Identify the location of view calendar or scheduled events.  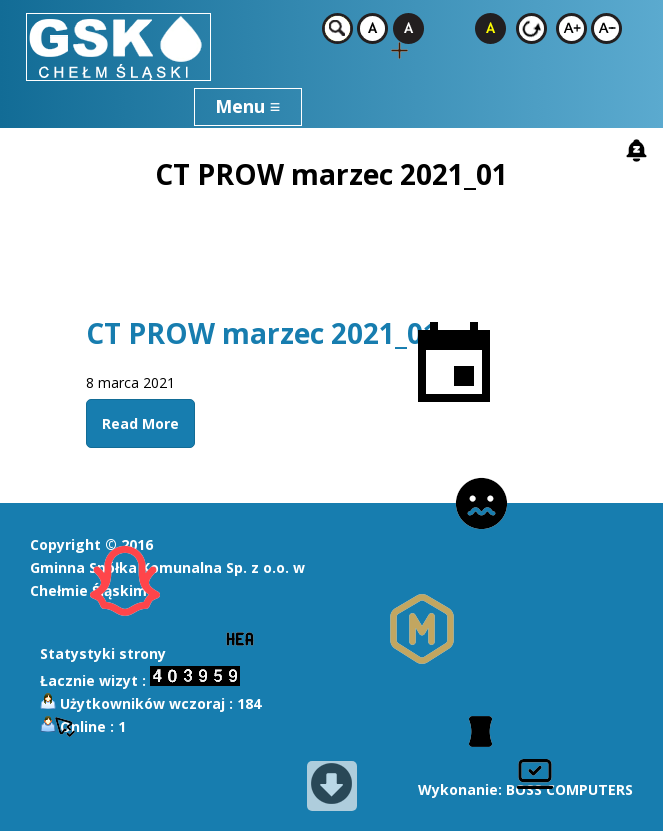
(454, 362).